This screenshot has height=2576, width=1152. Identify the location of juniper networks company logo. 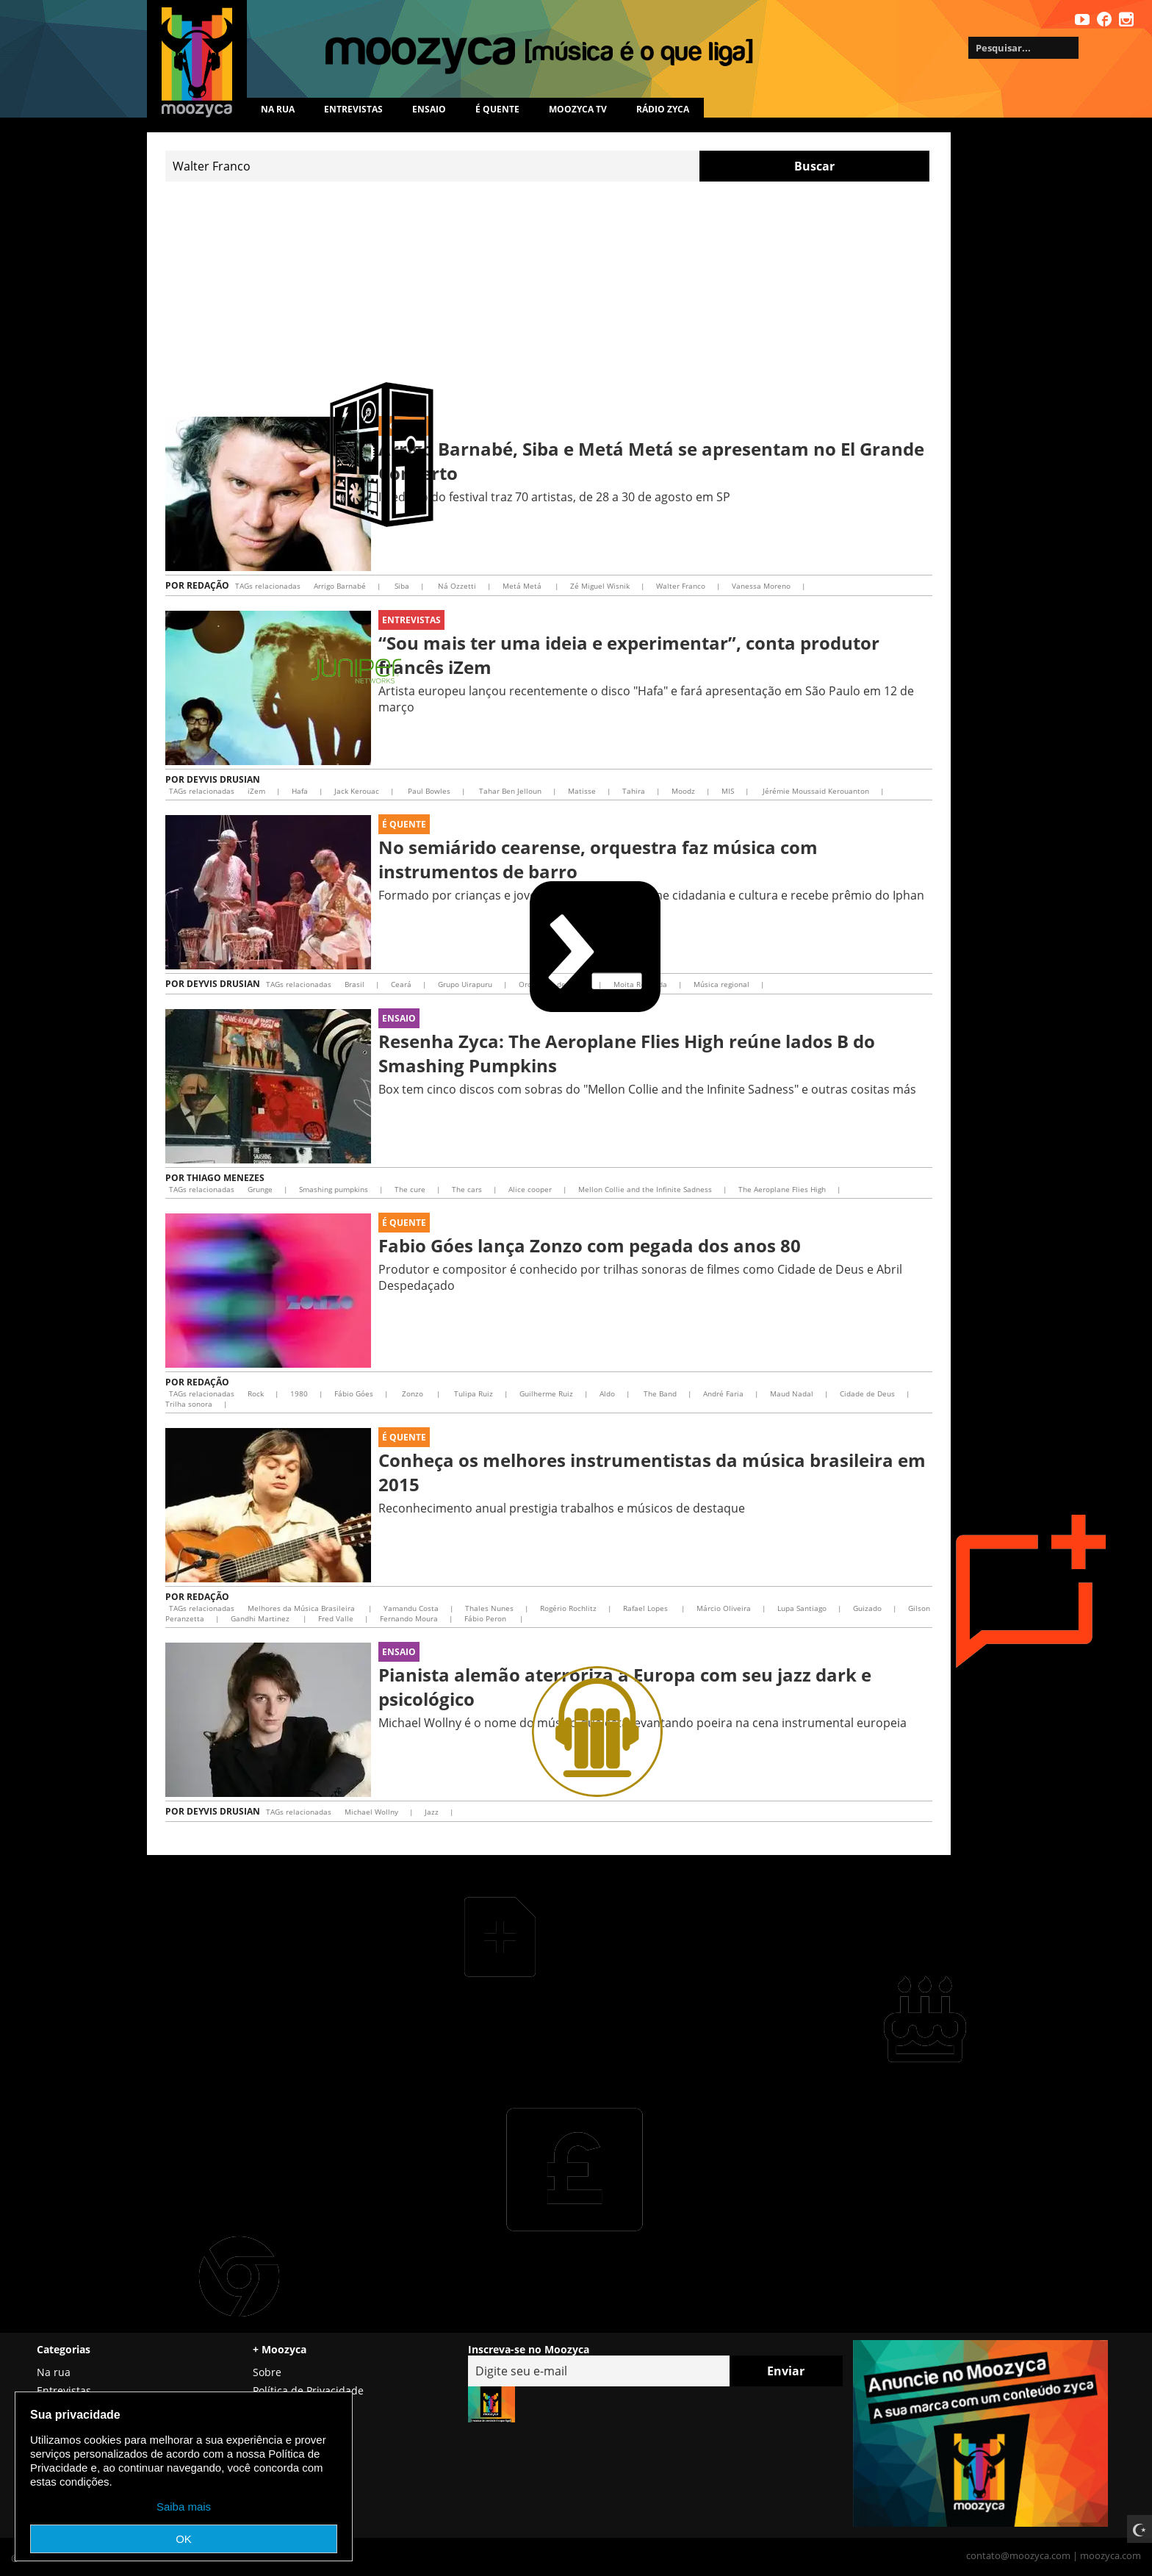
(356, 671).